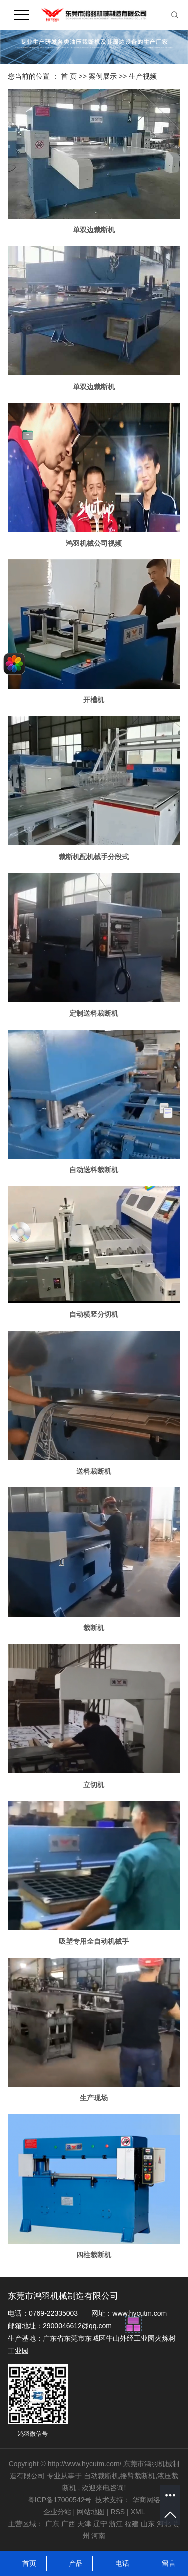  I want to click on select all items in the current view, so click(133, 2324).